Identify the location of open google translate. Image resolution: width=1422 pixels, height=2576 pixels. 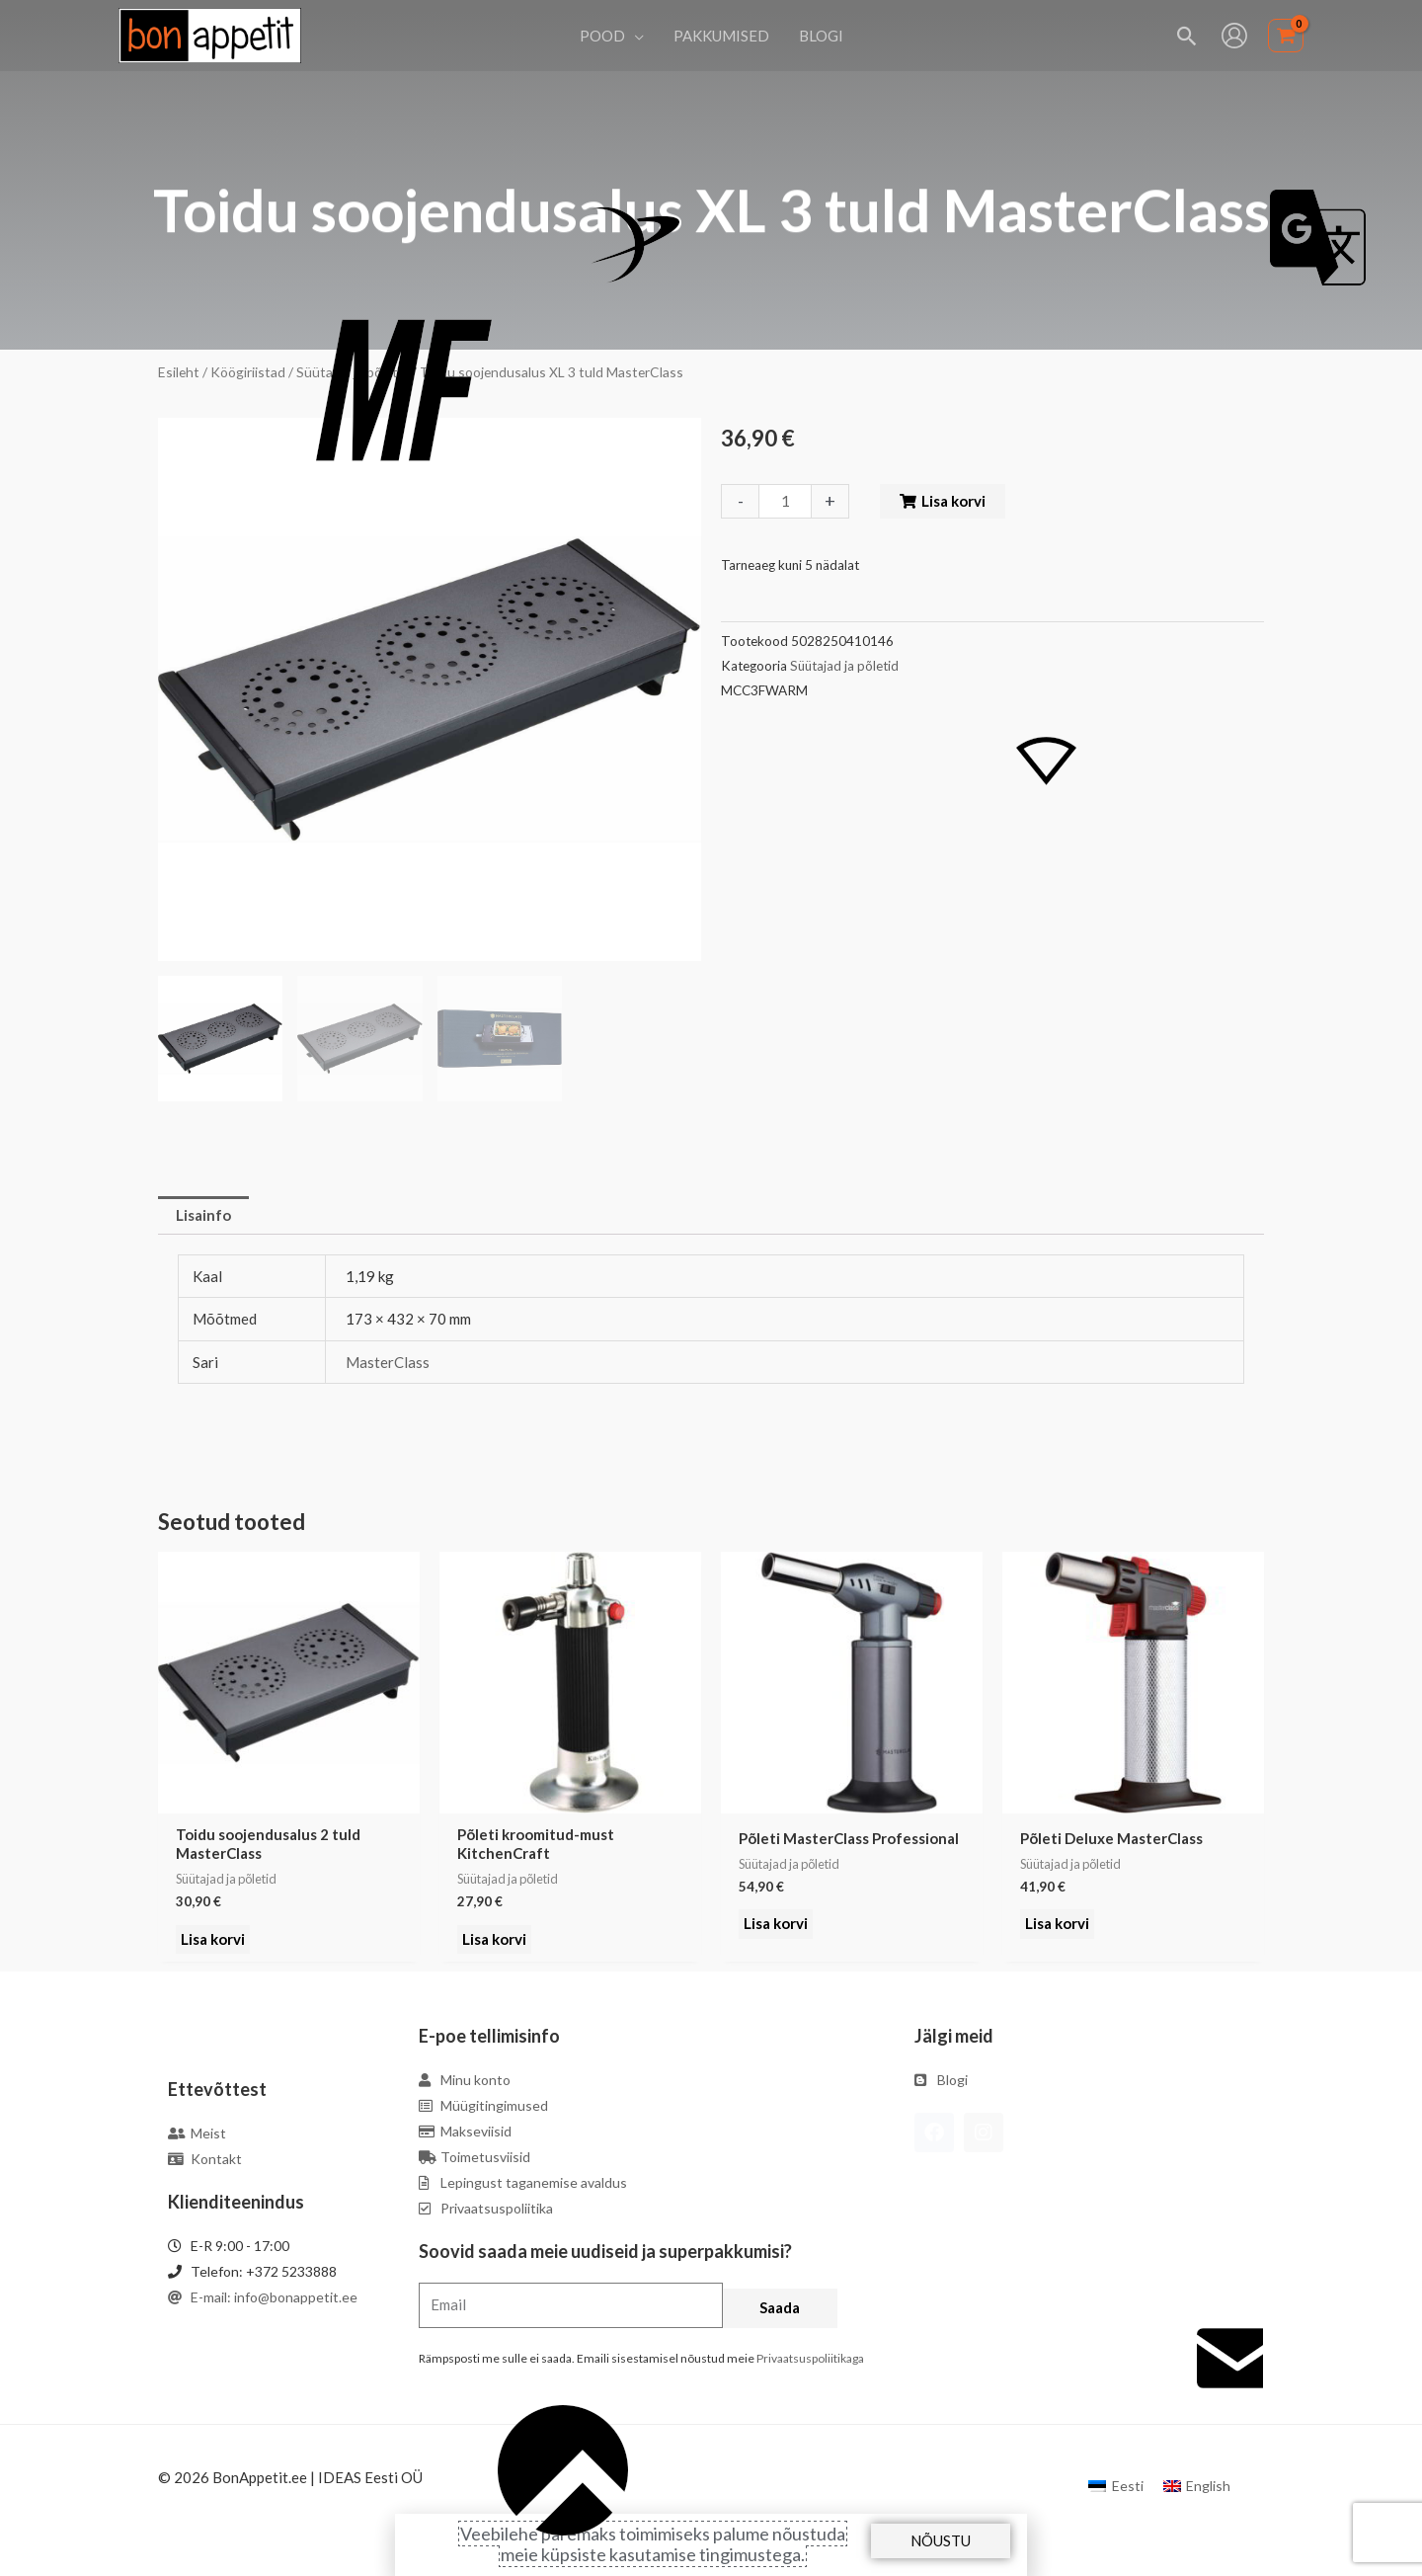
(1317, 237).